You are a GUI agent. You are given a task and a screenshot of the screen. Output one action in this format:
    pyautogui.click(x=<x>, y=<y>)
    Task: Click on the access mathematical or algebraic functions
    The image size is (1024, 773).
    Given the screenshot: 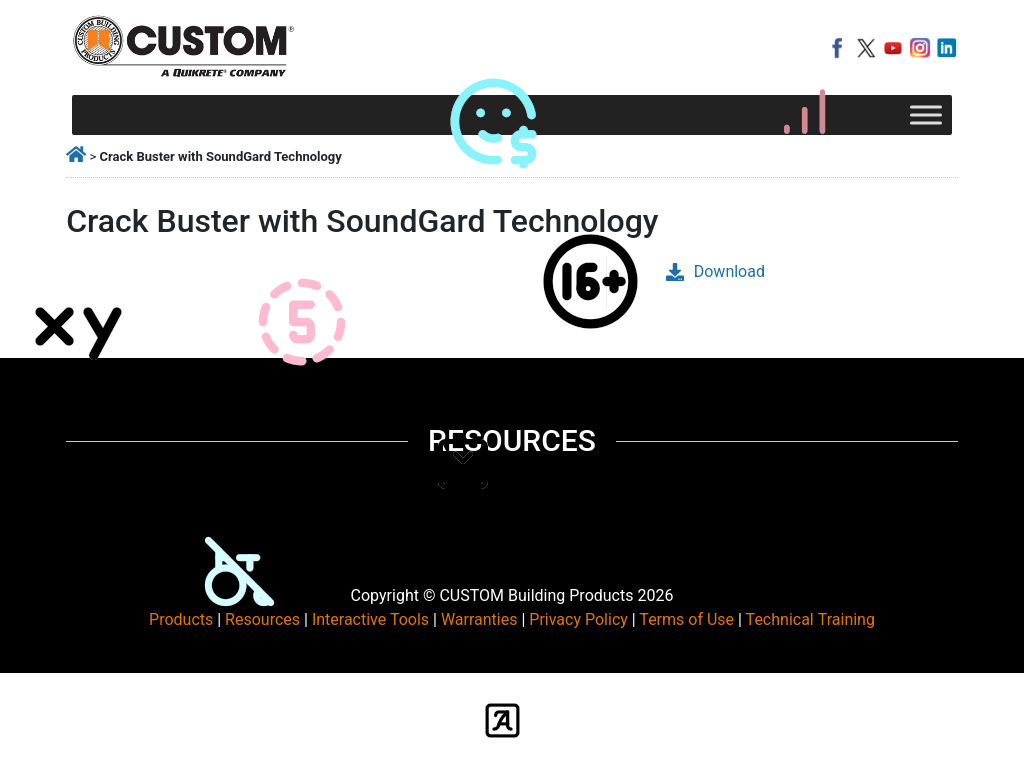 What is the action you would take?
    pyautogui.click(x=78, y=326)
    